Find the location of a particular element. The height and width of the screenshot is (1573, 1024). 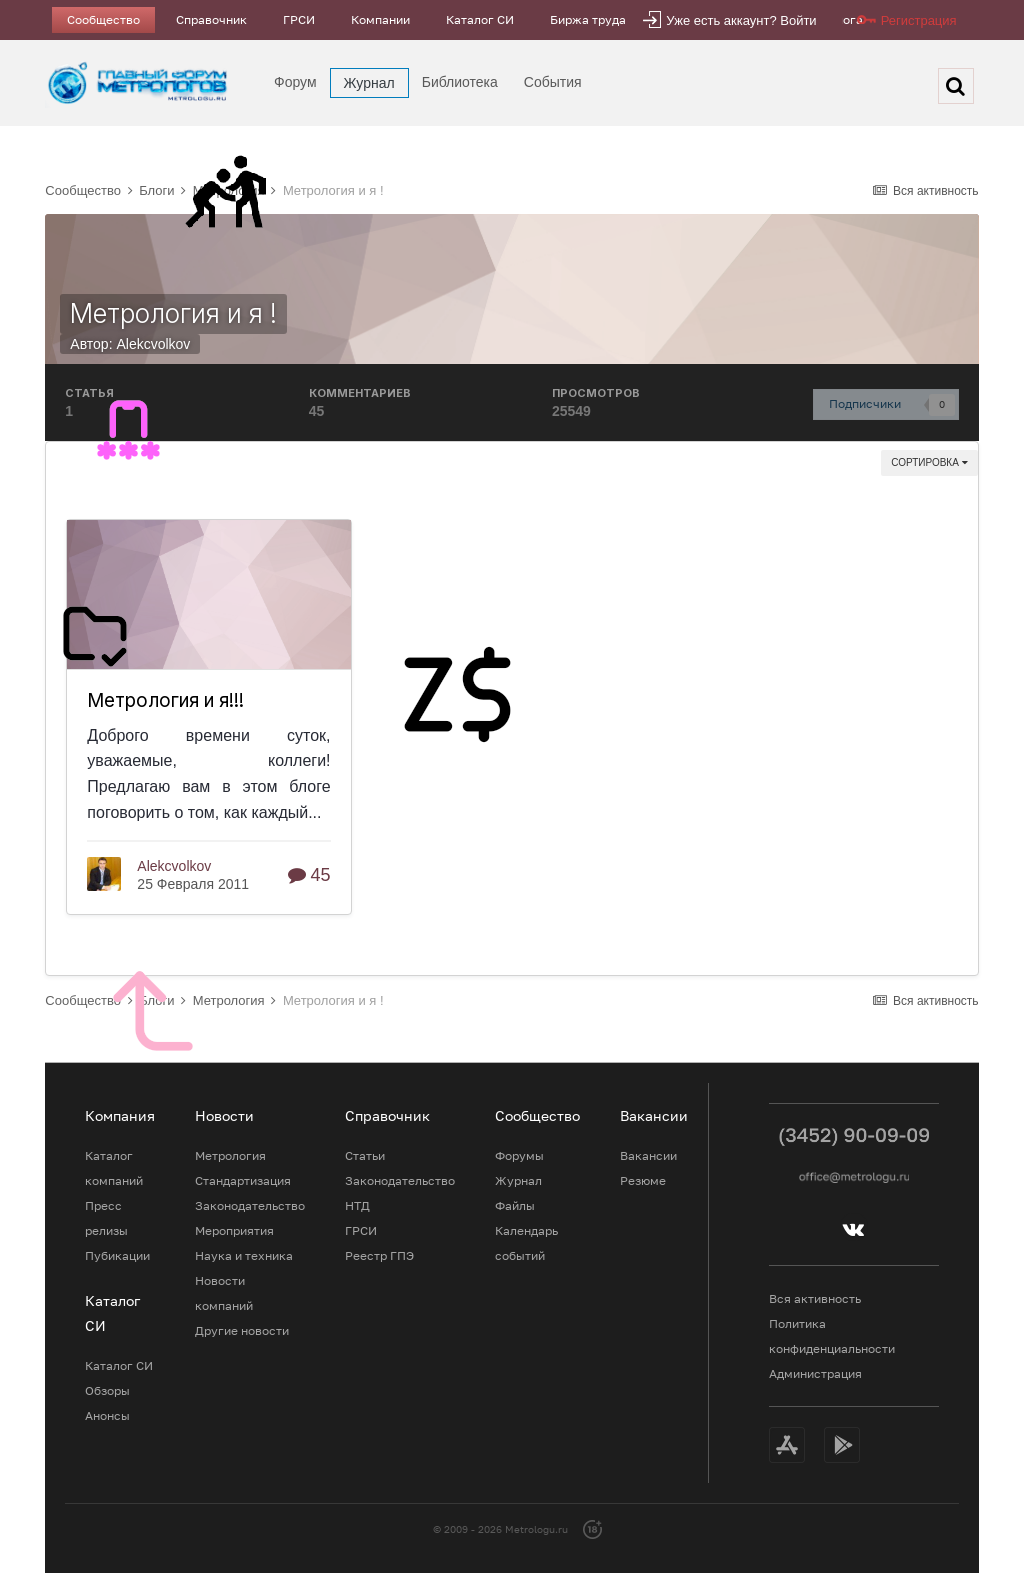

folder successfully verified or validated is located at coordinates (95, 635).